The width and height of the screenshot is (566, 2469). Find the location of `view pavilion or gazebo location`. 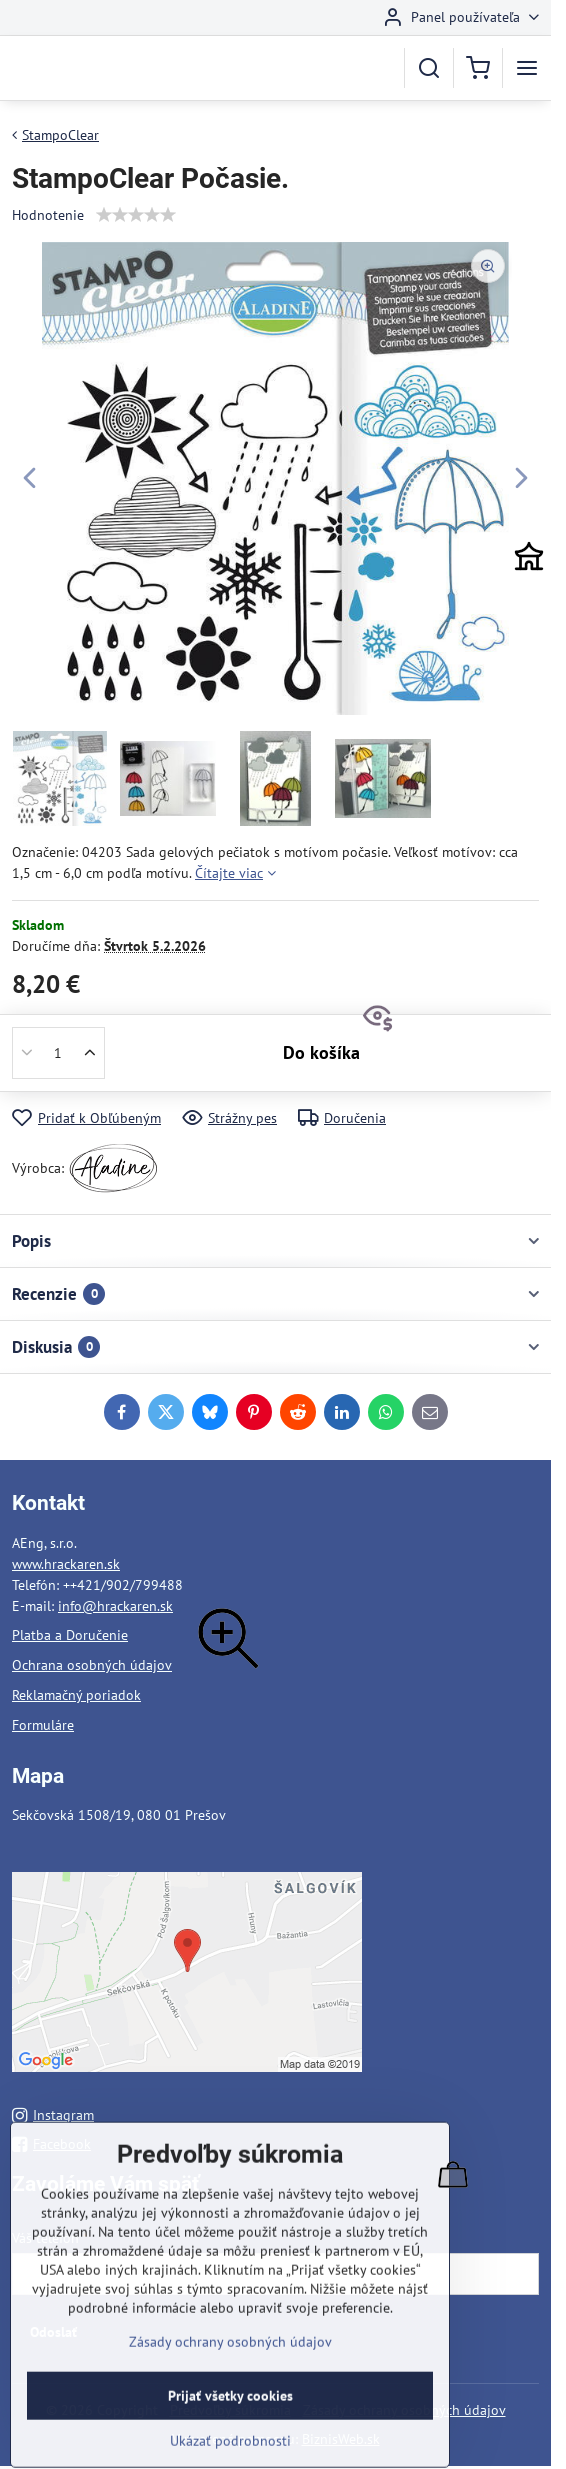

view pavilion or gazebo location is located at coordinates (529, 556).